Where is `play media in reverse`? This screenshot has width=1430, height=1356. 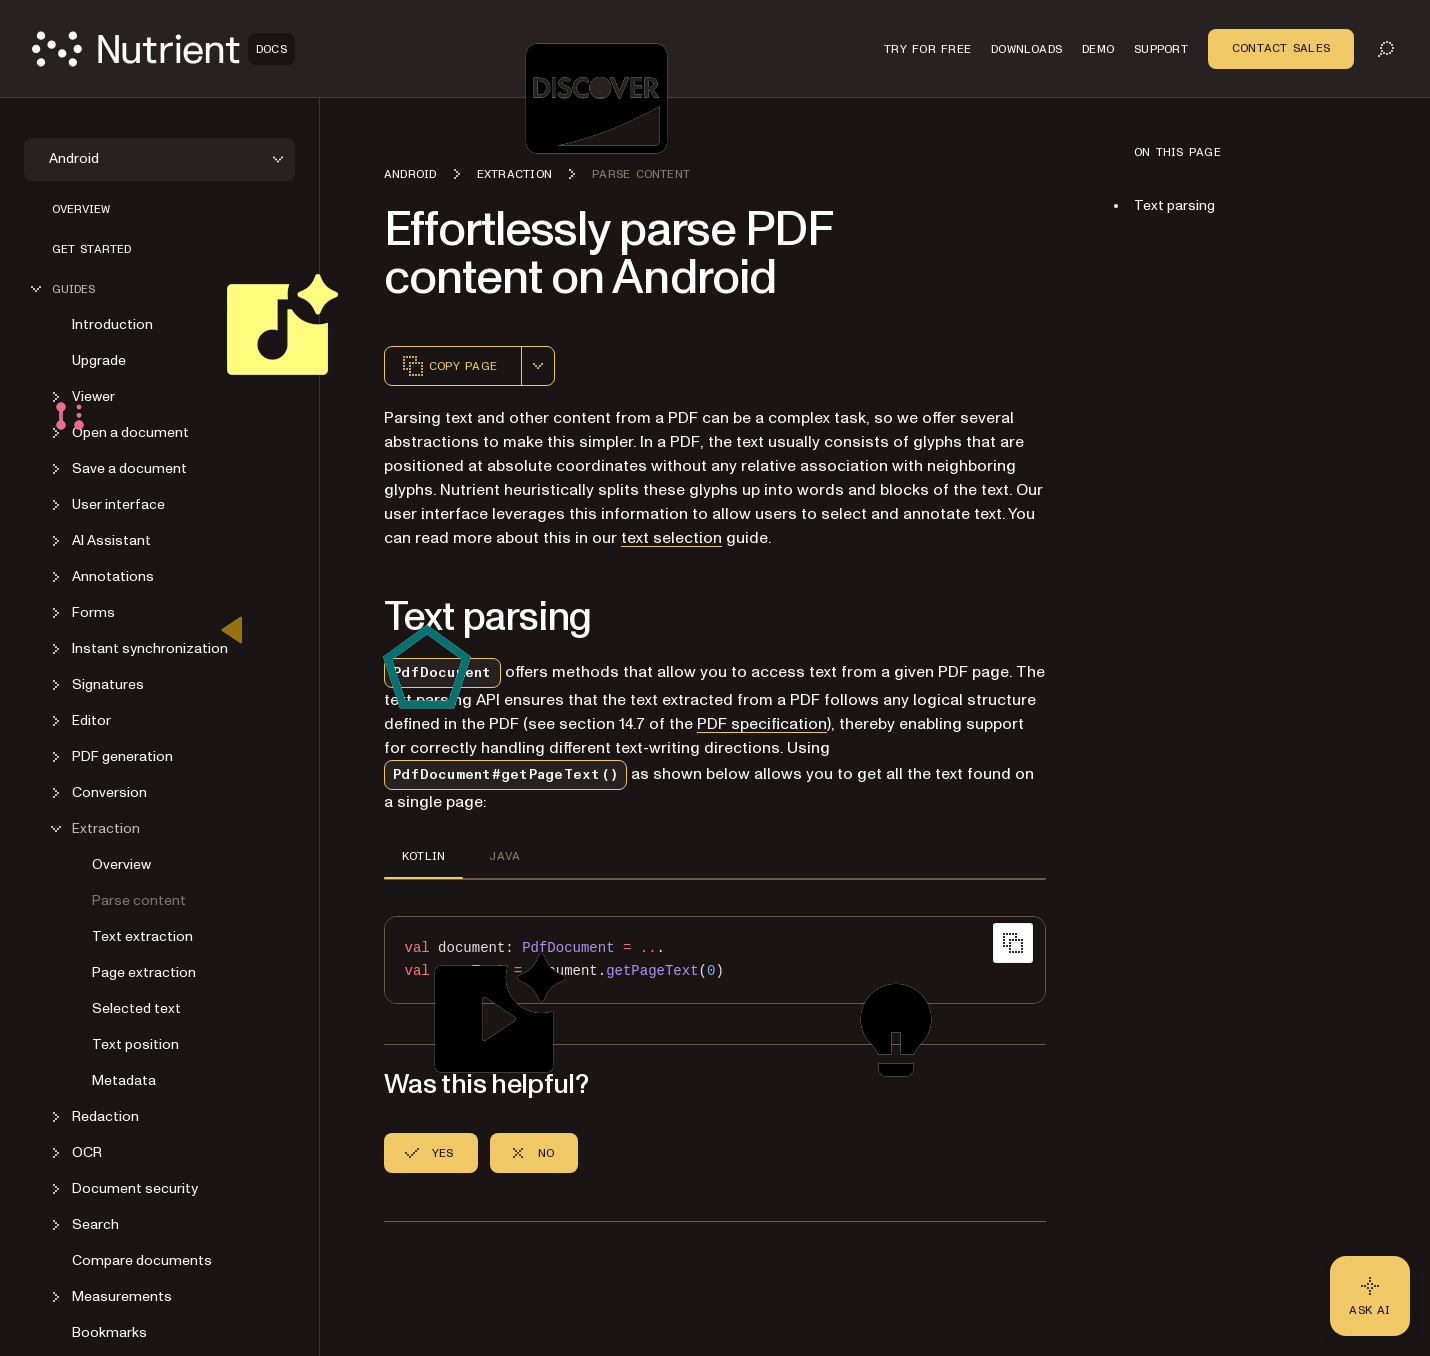 play media in reverse is located at coordinates (235, 630).